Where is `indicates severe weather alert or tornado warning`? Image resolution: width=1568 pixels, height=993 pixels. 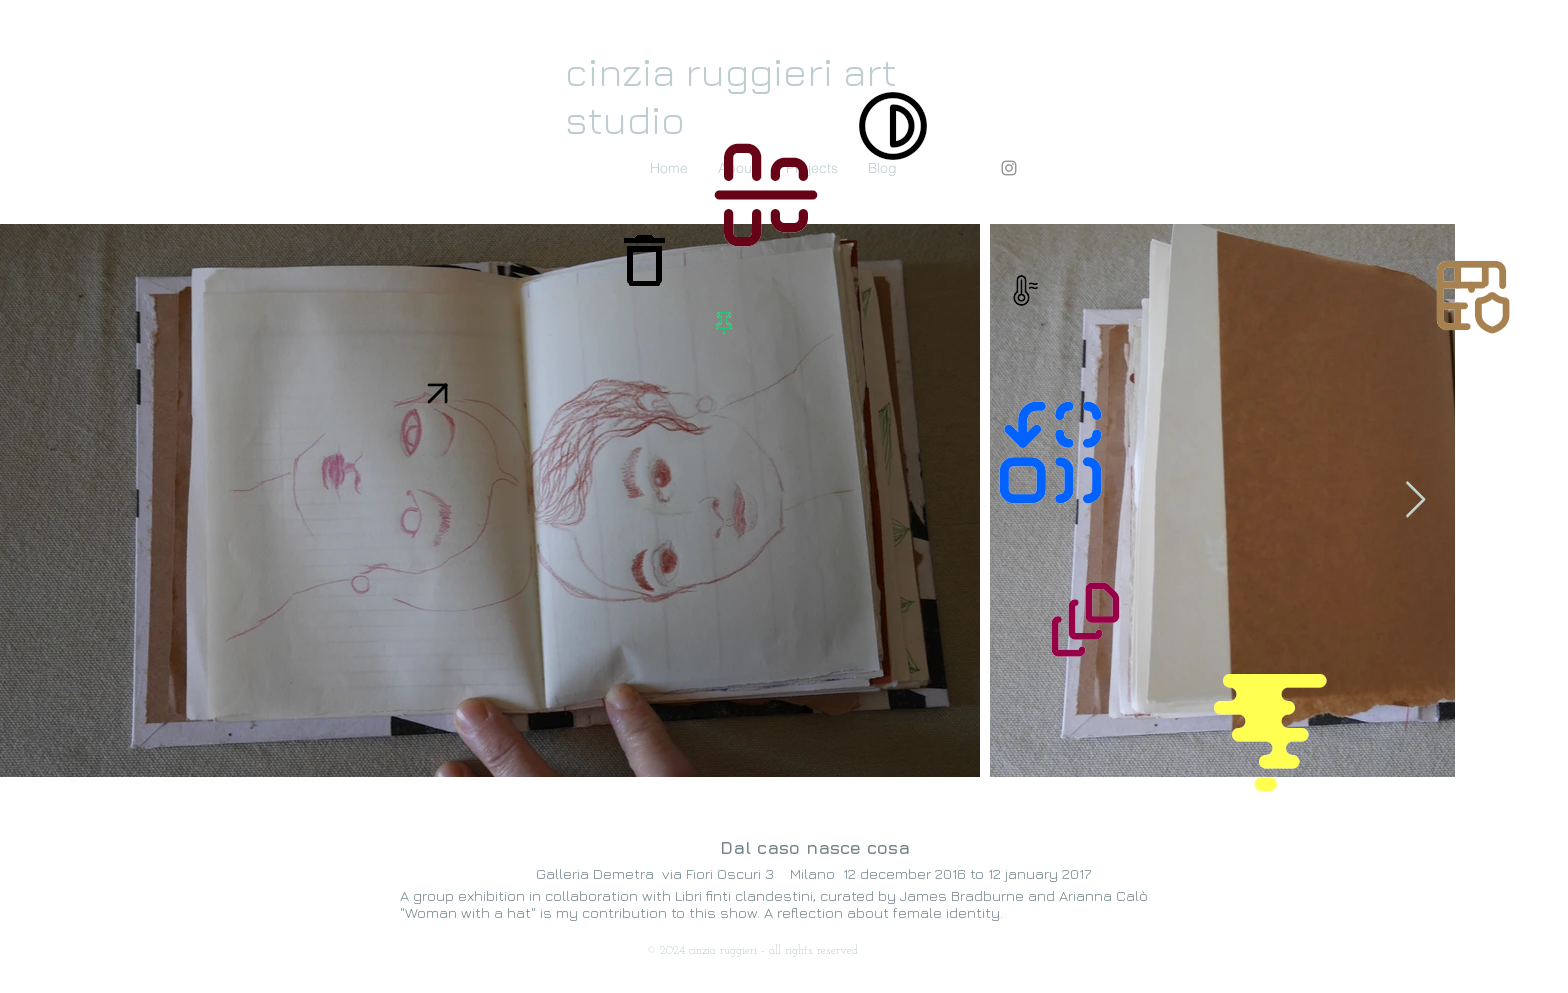
indicates severe weather alert or tornado warning is located at coordinates (1268, 728).